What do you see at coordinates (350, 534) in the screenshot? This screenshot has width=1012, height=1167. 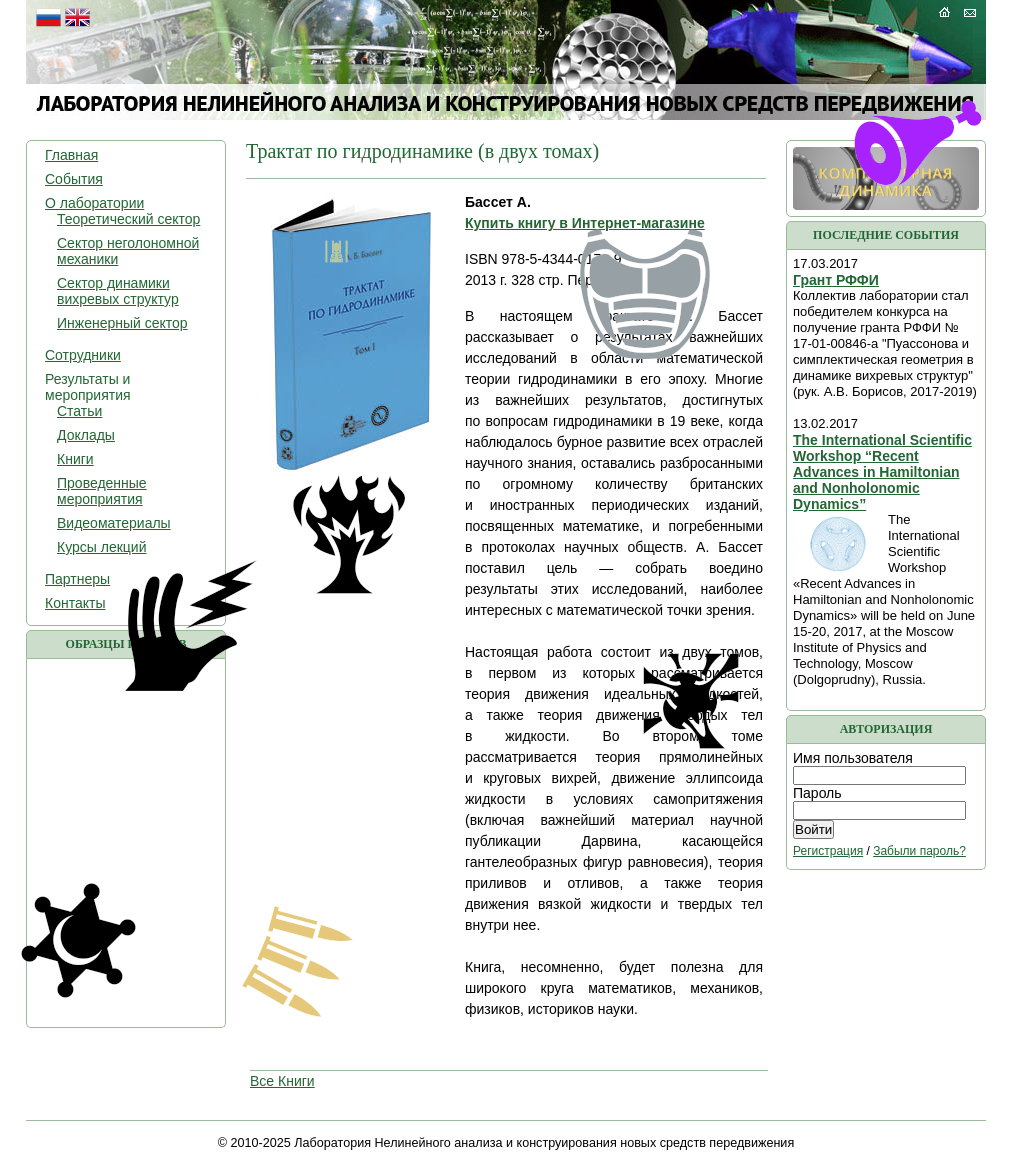 I see `indicates a fire hazard or wildfire event` at bounding box center [350, 534].